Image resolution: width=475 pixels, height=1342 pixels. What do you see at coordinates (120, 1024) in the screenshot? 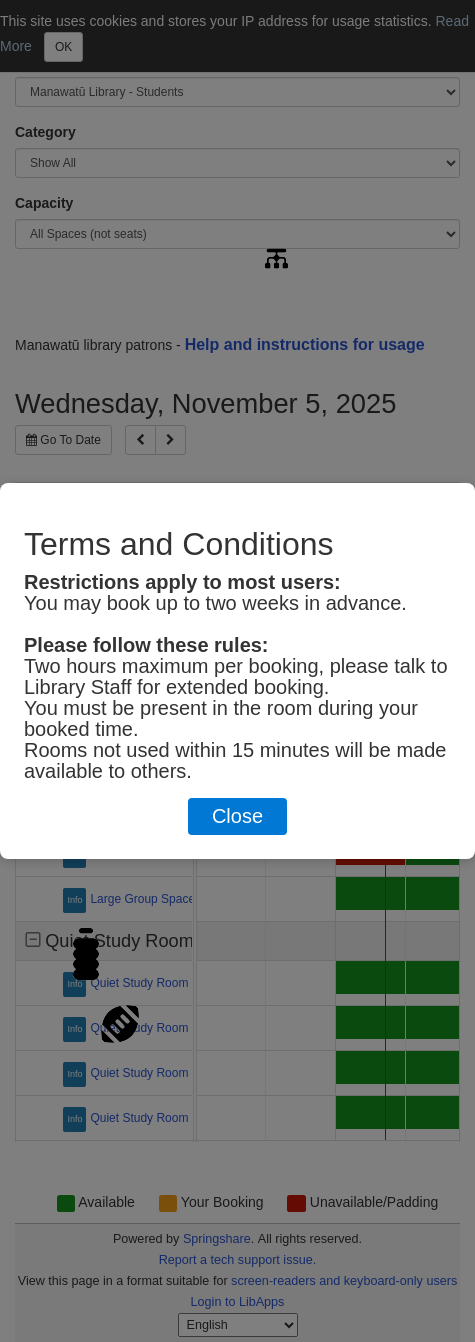
I see `access football or american sports content` at bounding box center [120, 1024].